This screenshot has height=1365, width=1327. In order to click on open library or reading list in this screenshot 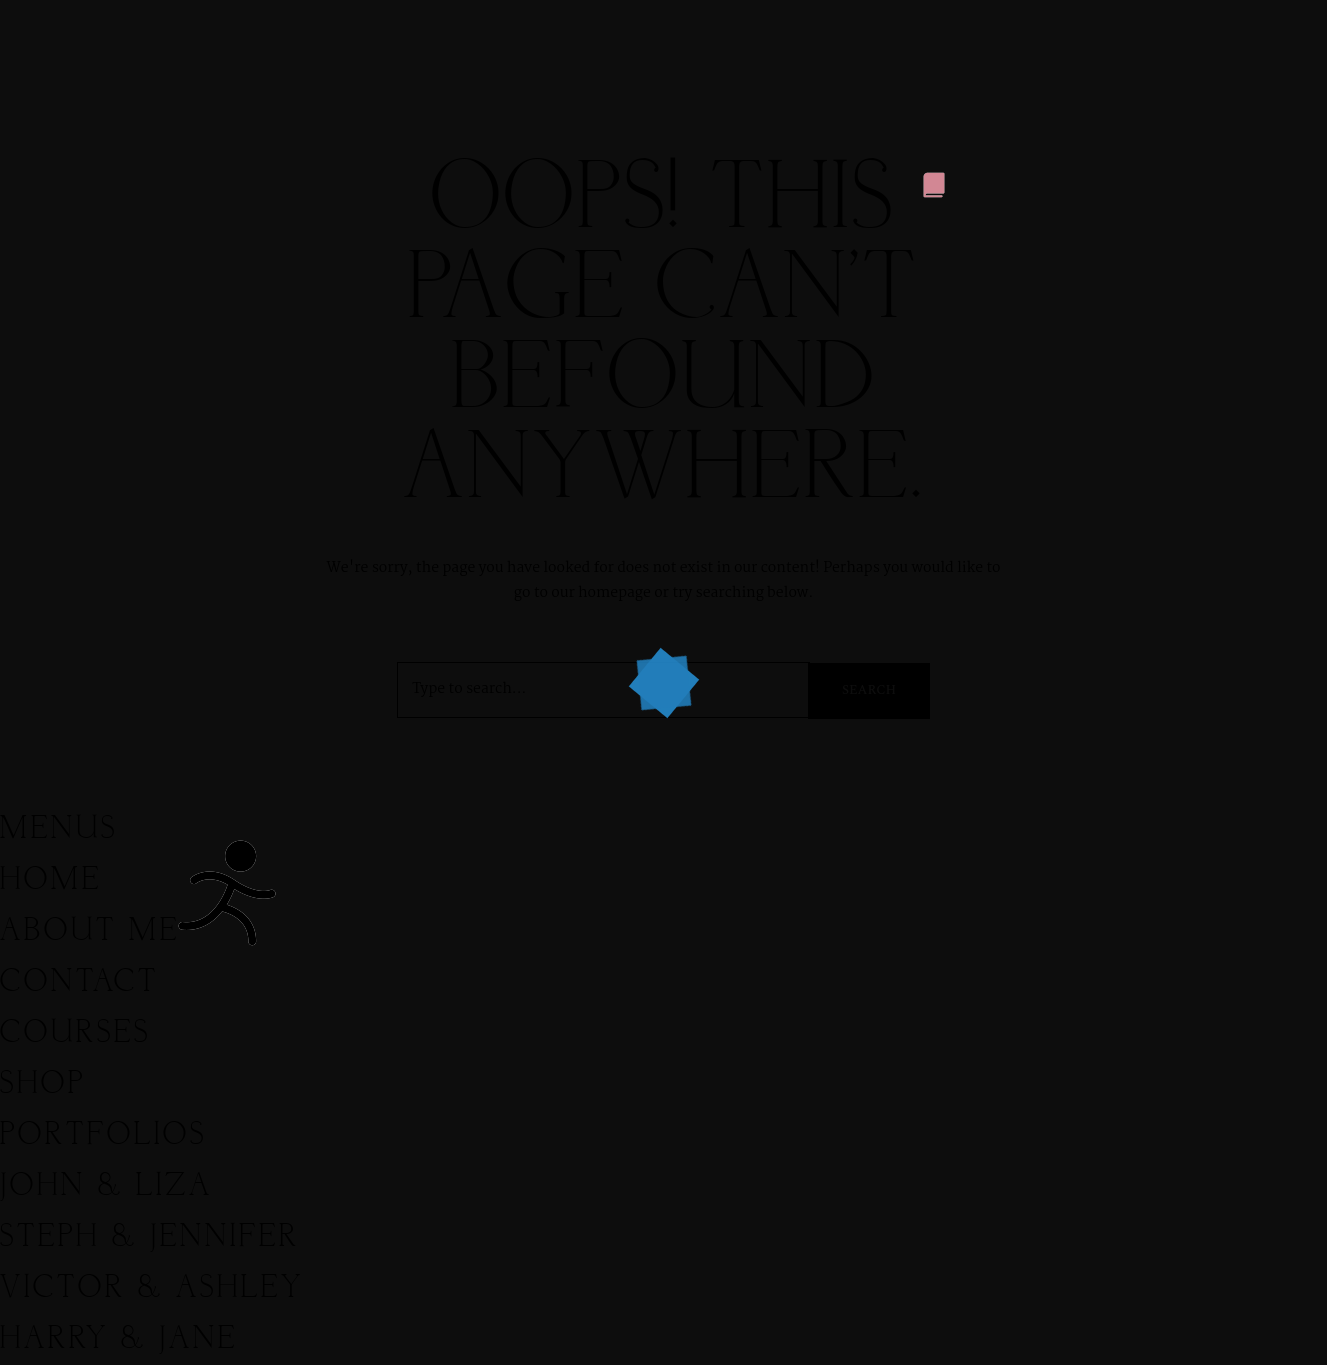, I will do `click(934, 185)`.